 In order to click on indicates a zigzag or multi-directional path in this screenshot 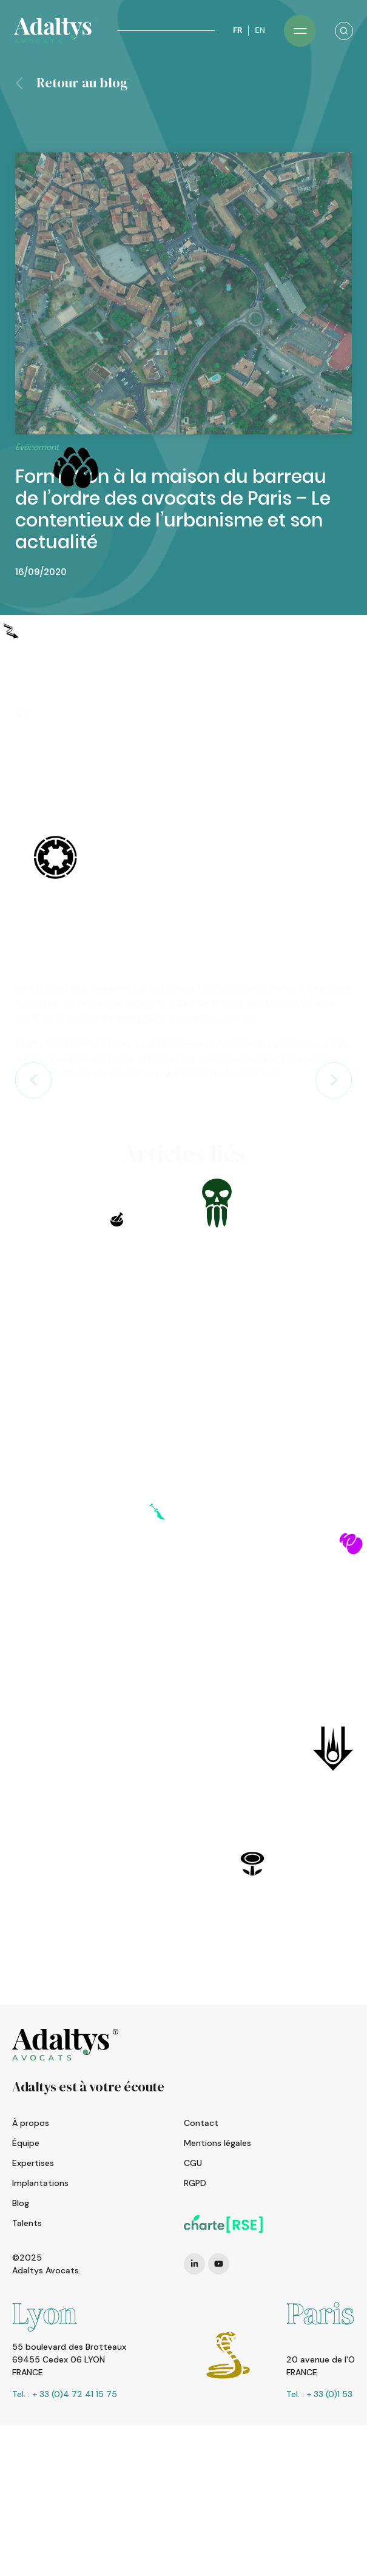, I will do `click(11, 631)`.